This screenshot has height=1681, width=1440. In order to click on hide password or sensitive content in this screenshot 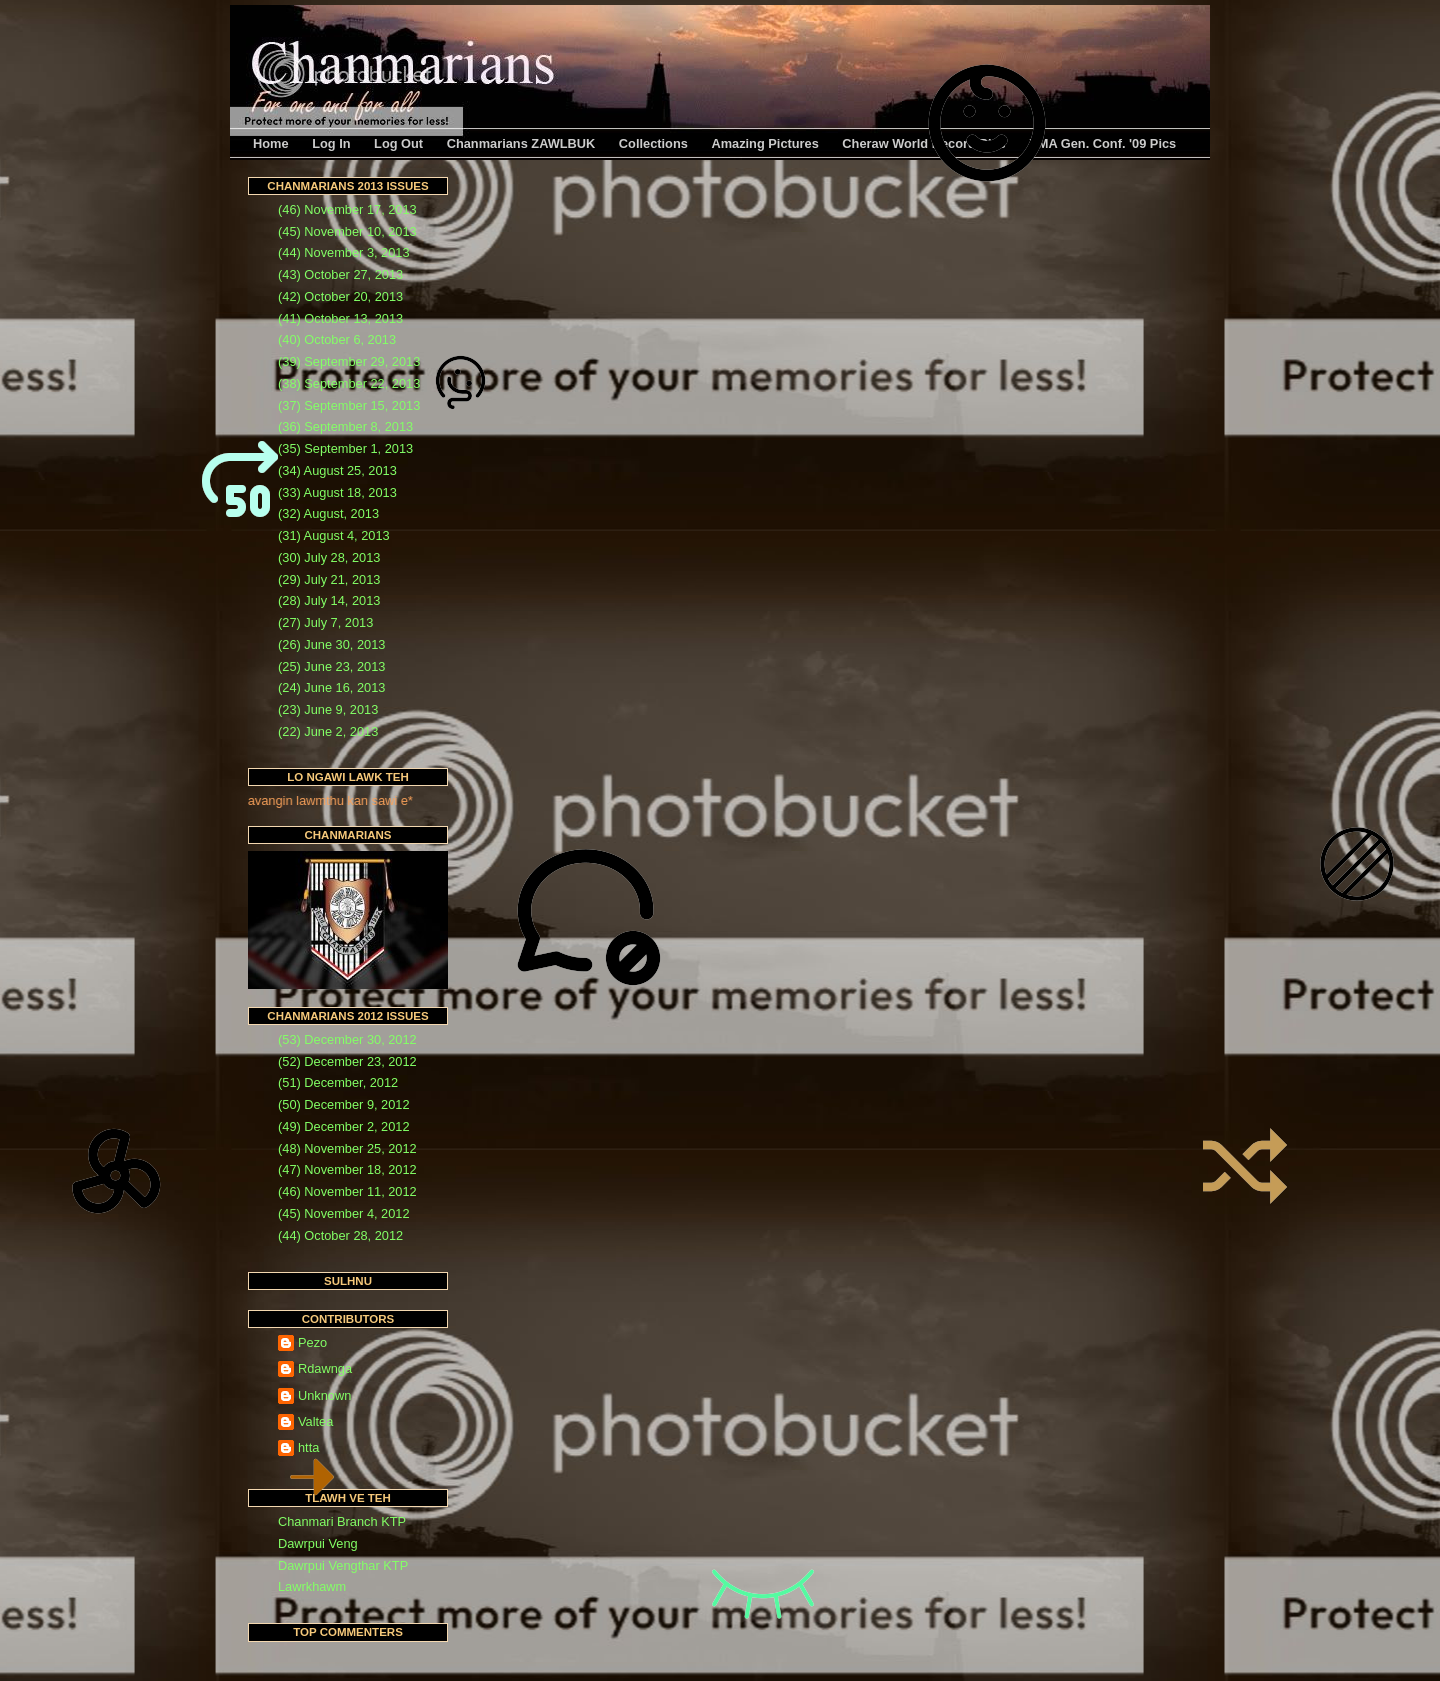, I will do `click(763, 1584)`.